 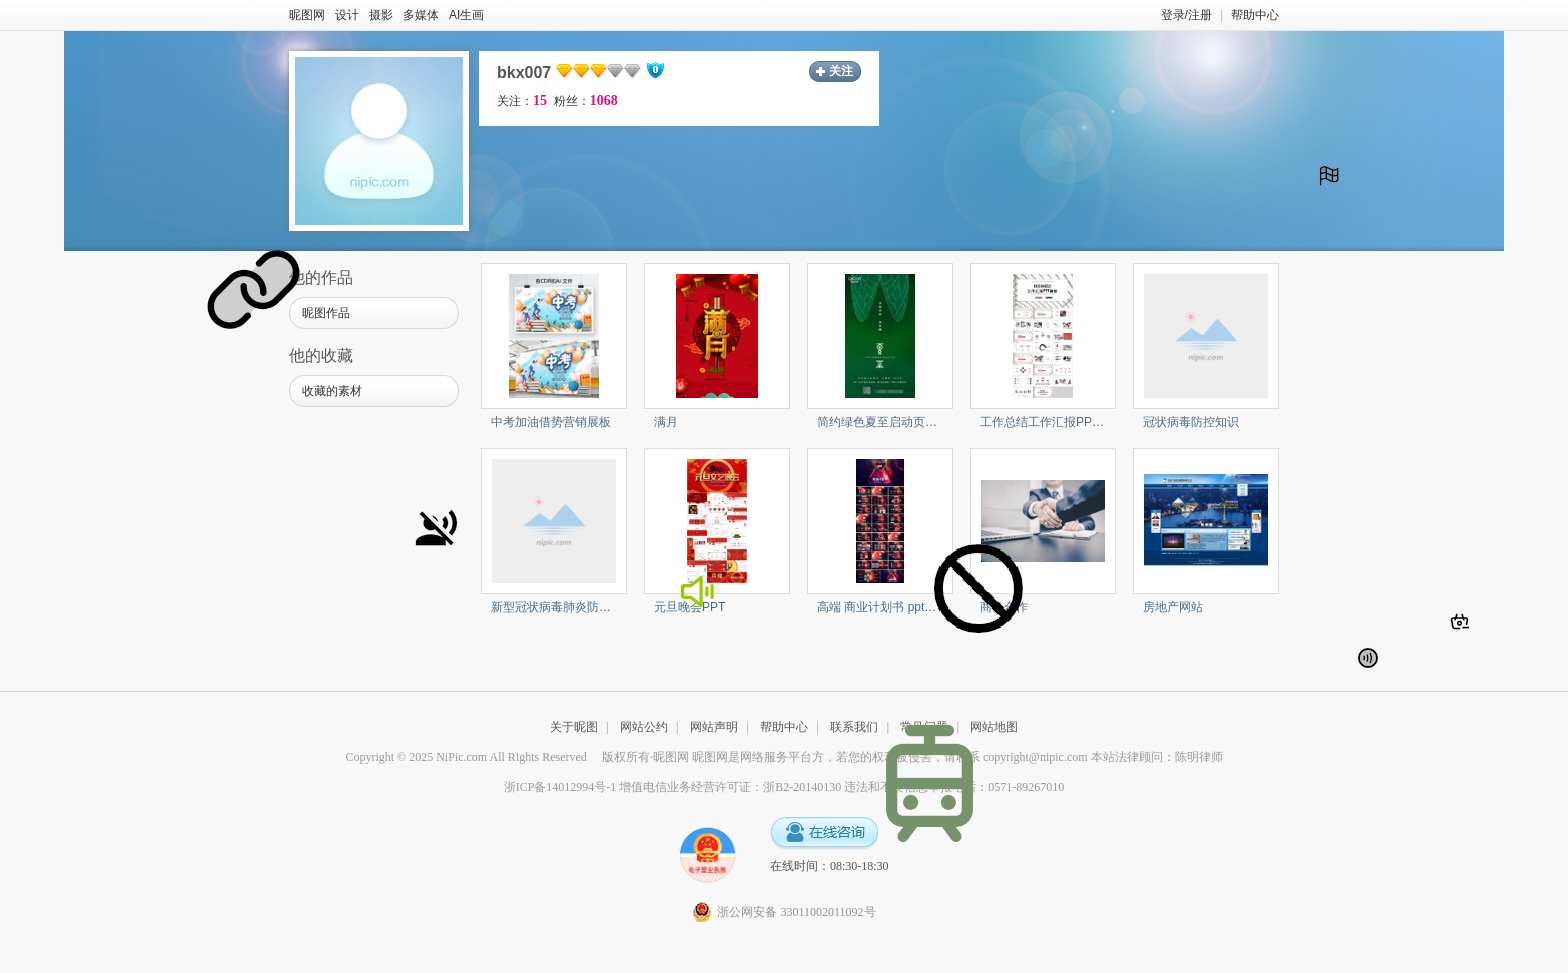 I want to click on increase or maximize volume, so click(x=696, y=591).